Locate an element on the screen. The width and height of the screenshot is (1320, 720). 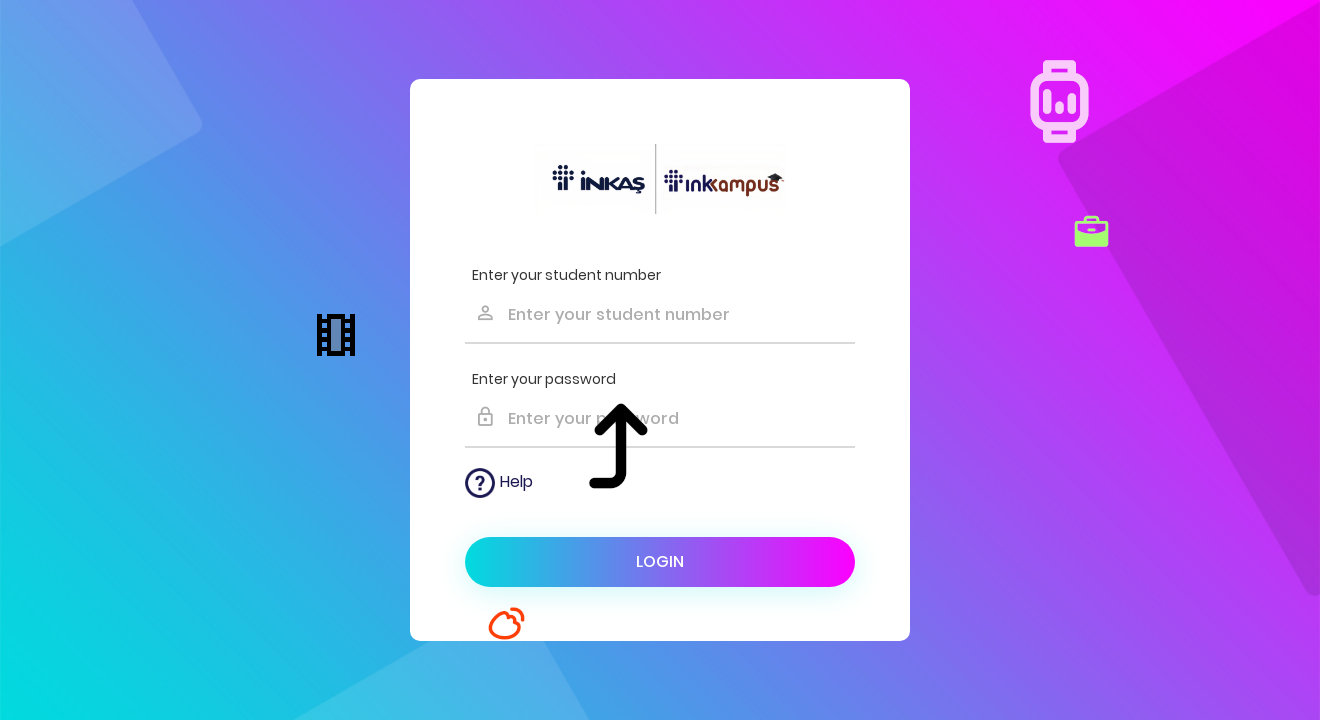
access local movie theaters or showtimes is located at coordinates (336, 335).